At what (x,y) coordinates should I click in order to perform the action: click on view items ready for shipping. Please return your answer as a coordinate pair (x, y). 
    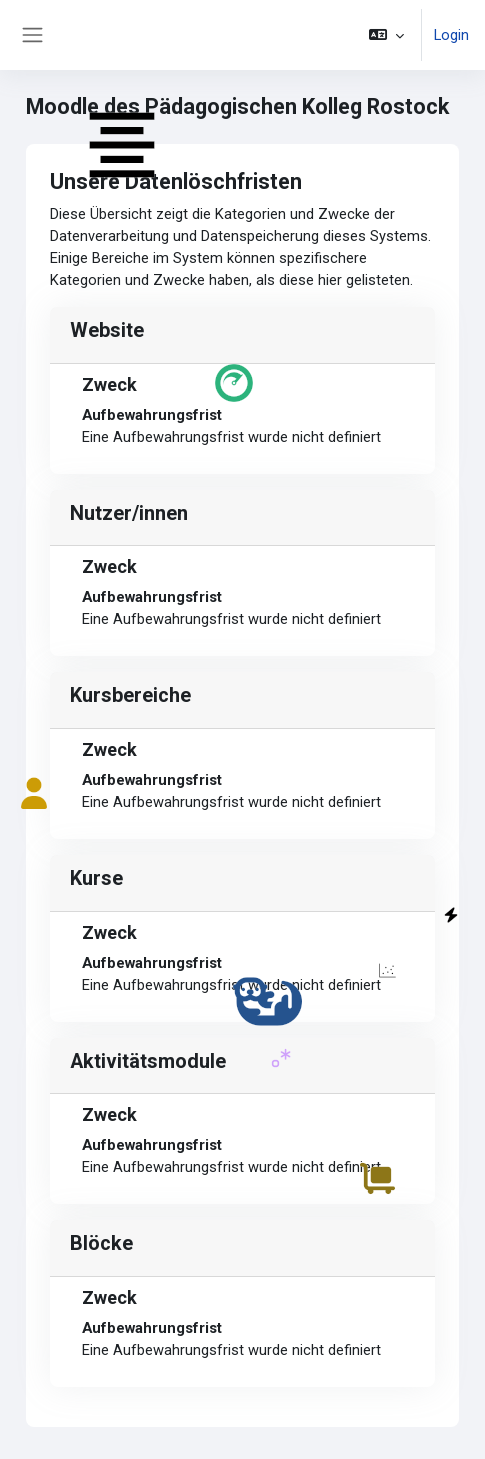
    Looking at the image, I should click on (377, 1178).